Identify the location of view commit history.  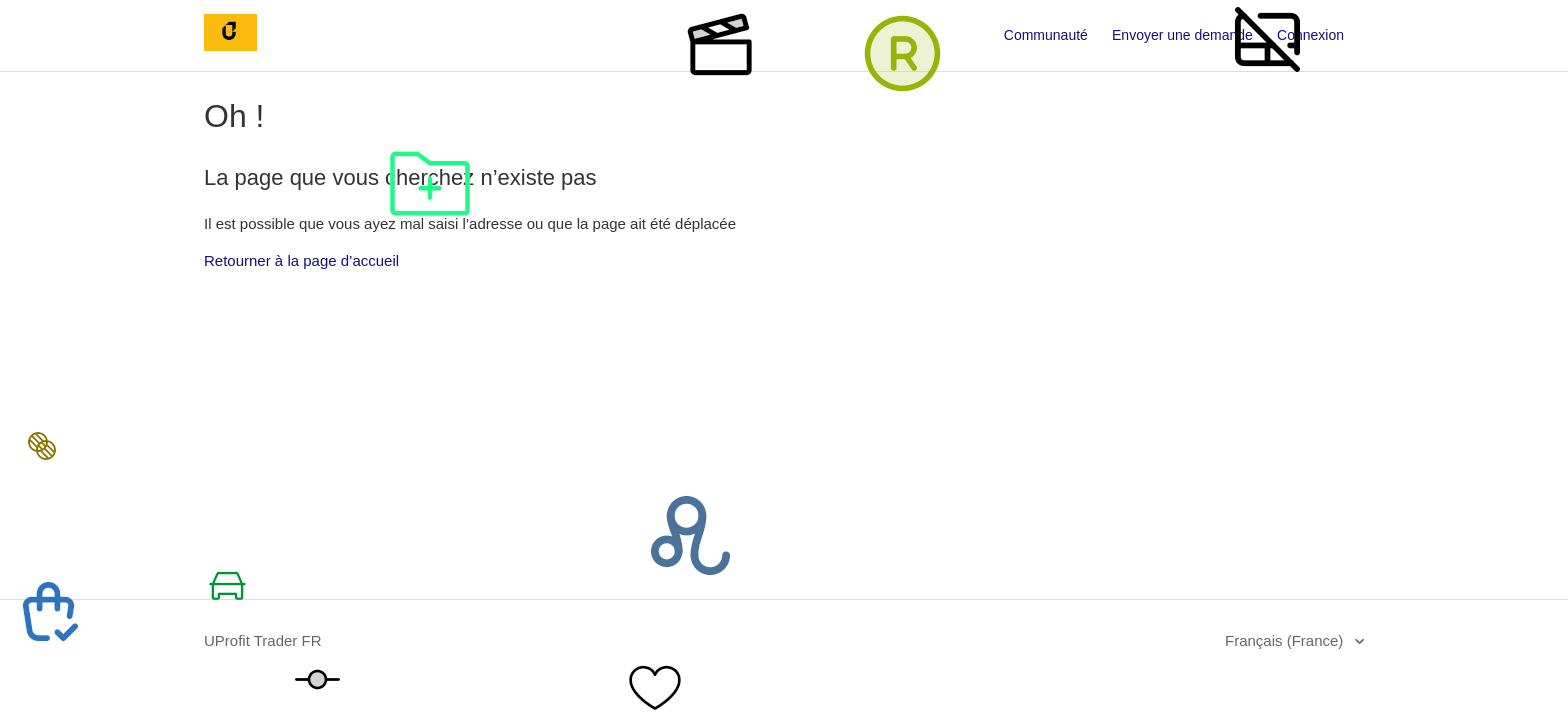
(317, 679).